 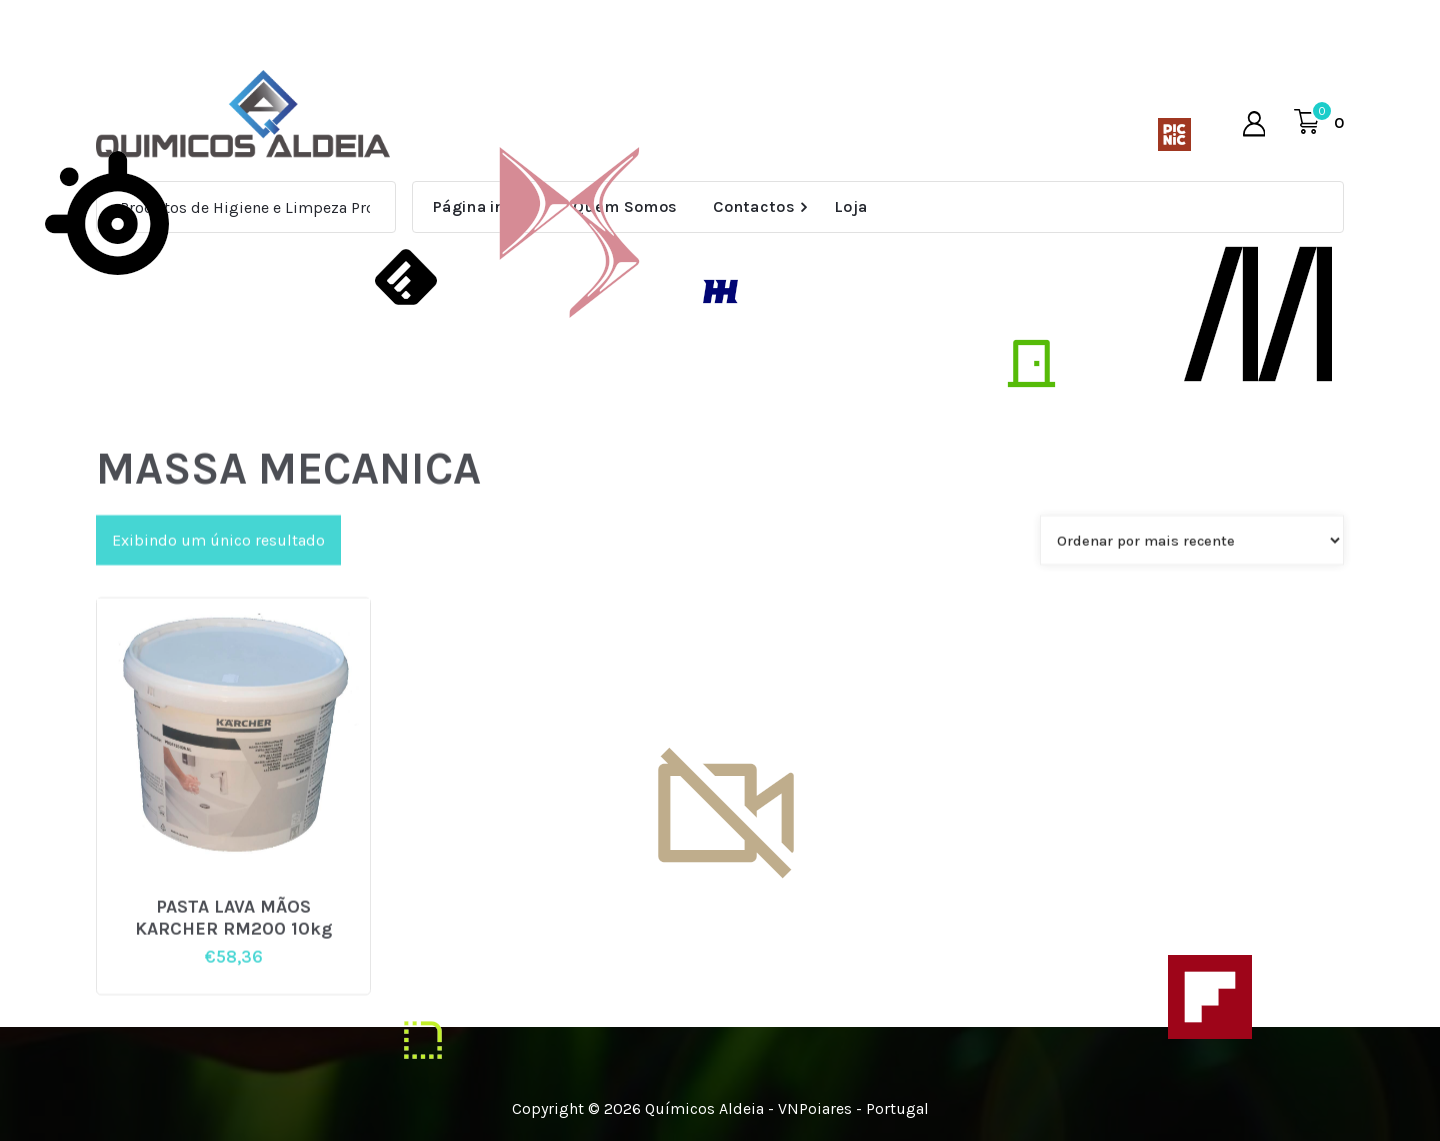 What do you see at coordinates (569, 232) in the screenshot?
I see `DS Automobiles brand logo` at bounding box center [569, 232].